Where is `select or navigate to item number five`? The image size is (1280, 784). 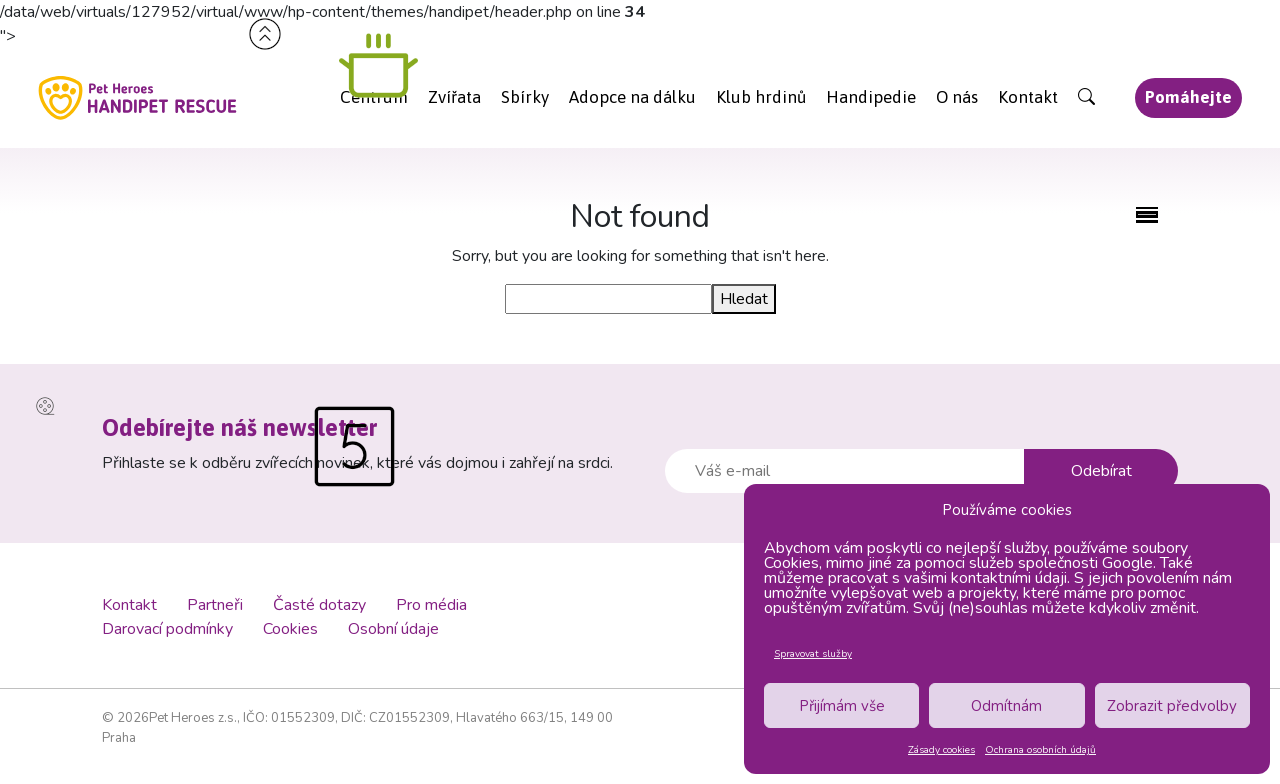
select or navigate to item number five is located at coordinates (354, 446).